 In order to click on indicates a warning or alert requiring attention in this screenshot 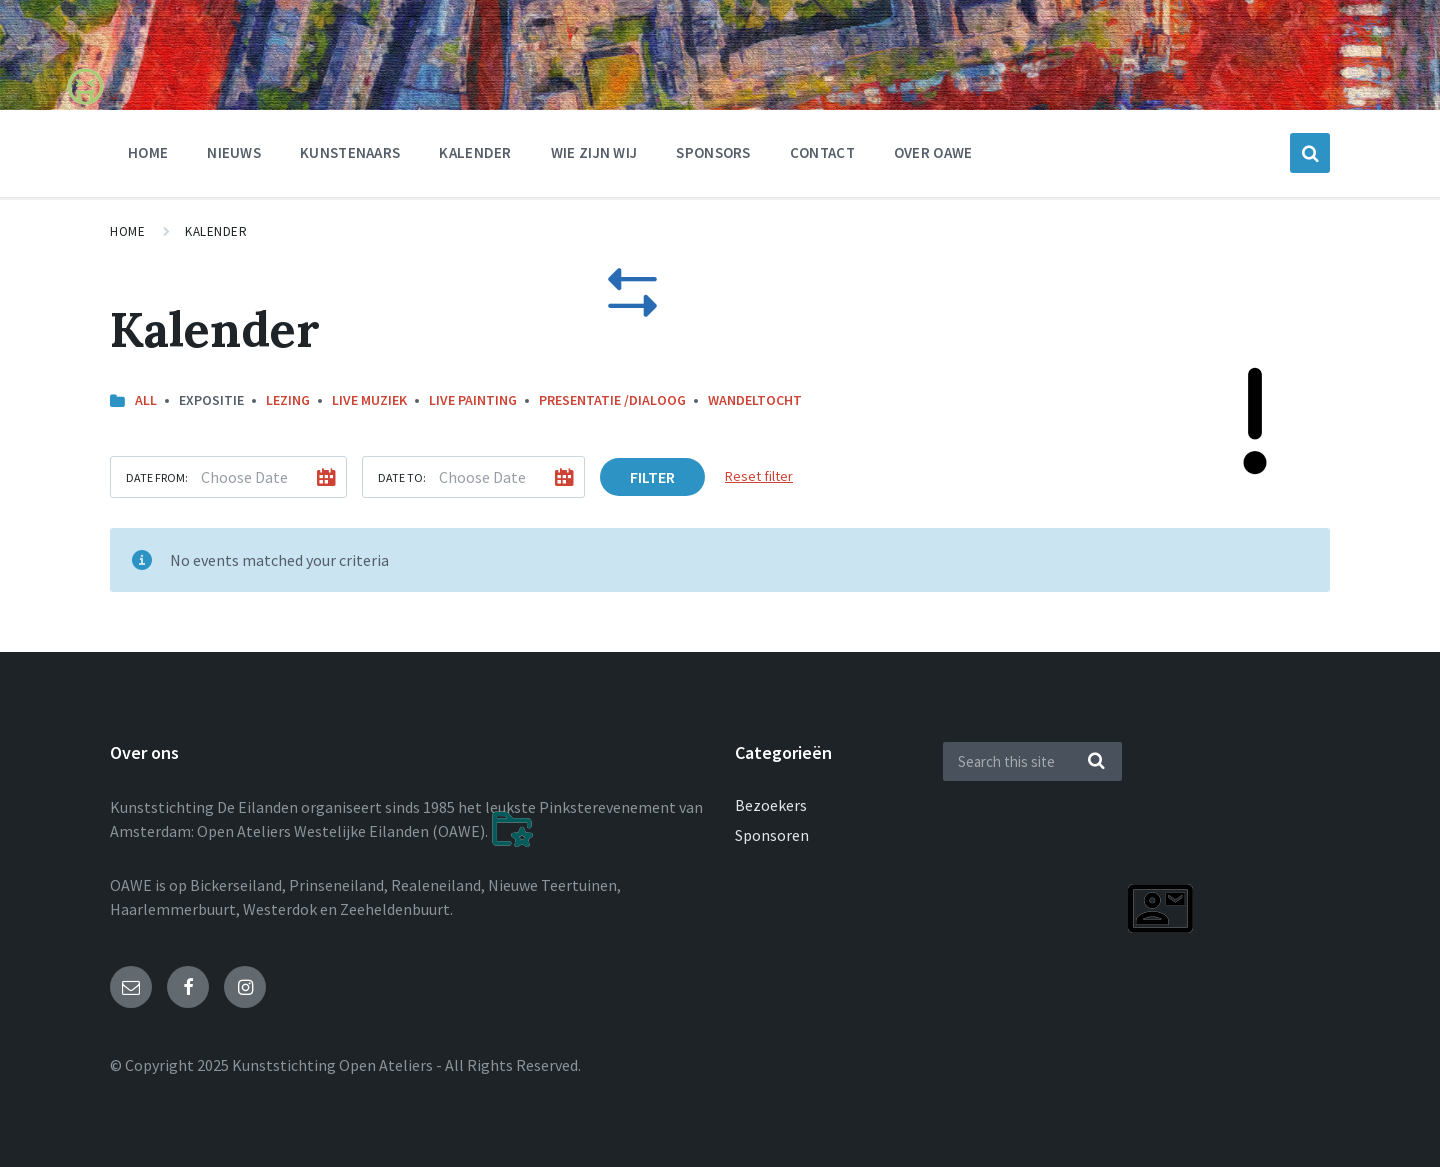, I will do `click(1255, 421)`.